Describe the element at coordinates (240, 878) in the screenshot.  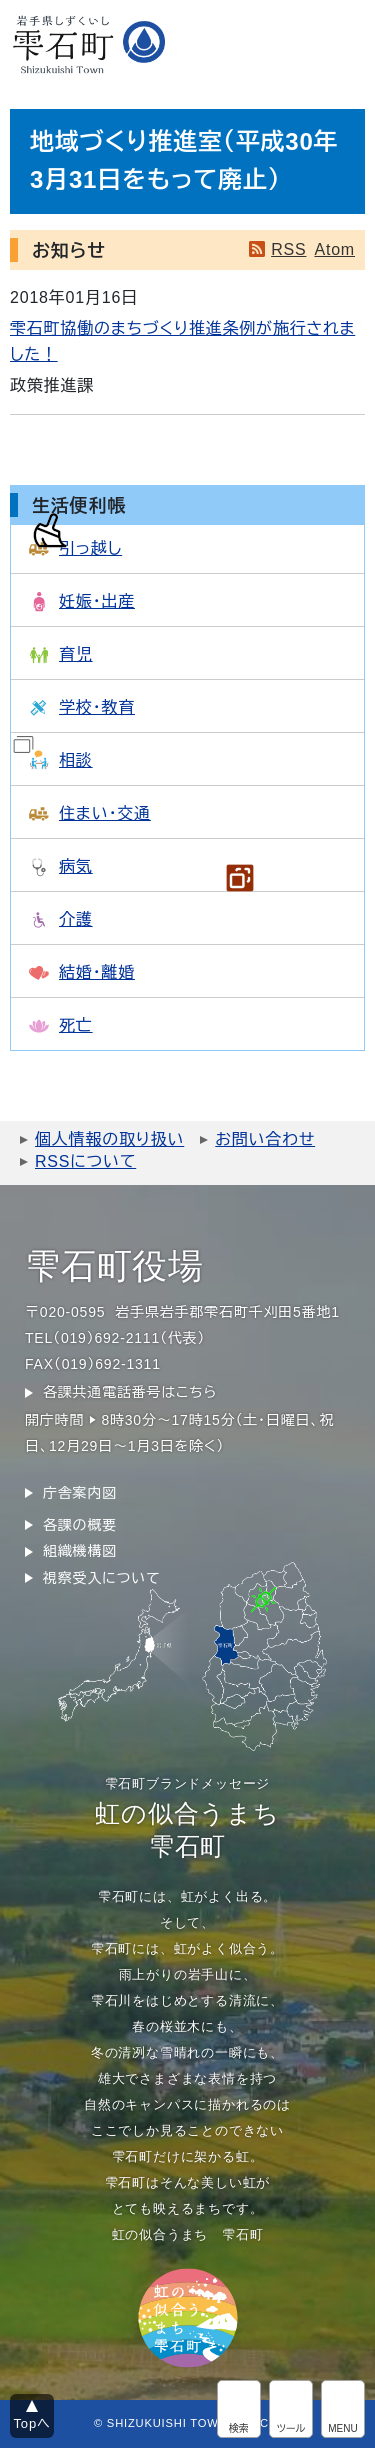
I see `move selection to background layer` at that location.